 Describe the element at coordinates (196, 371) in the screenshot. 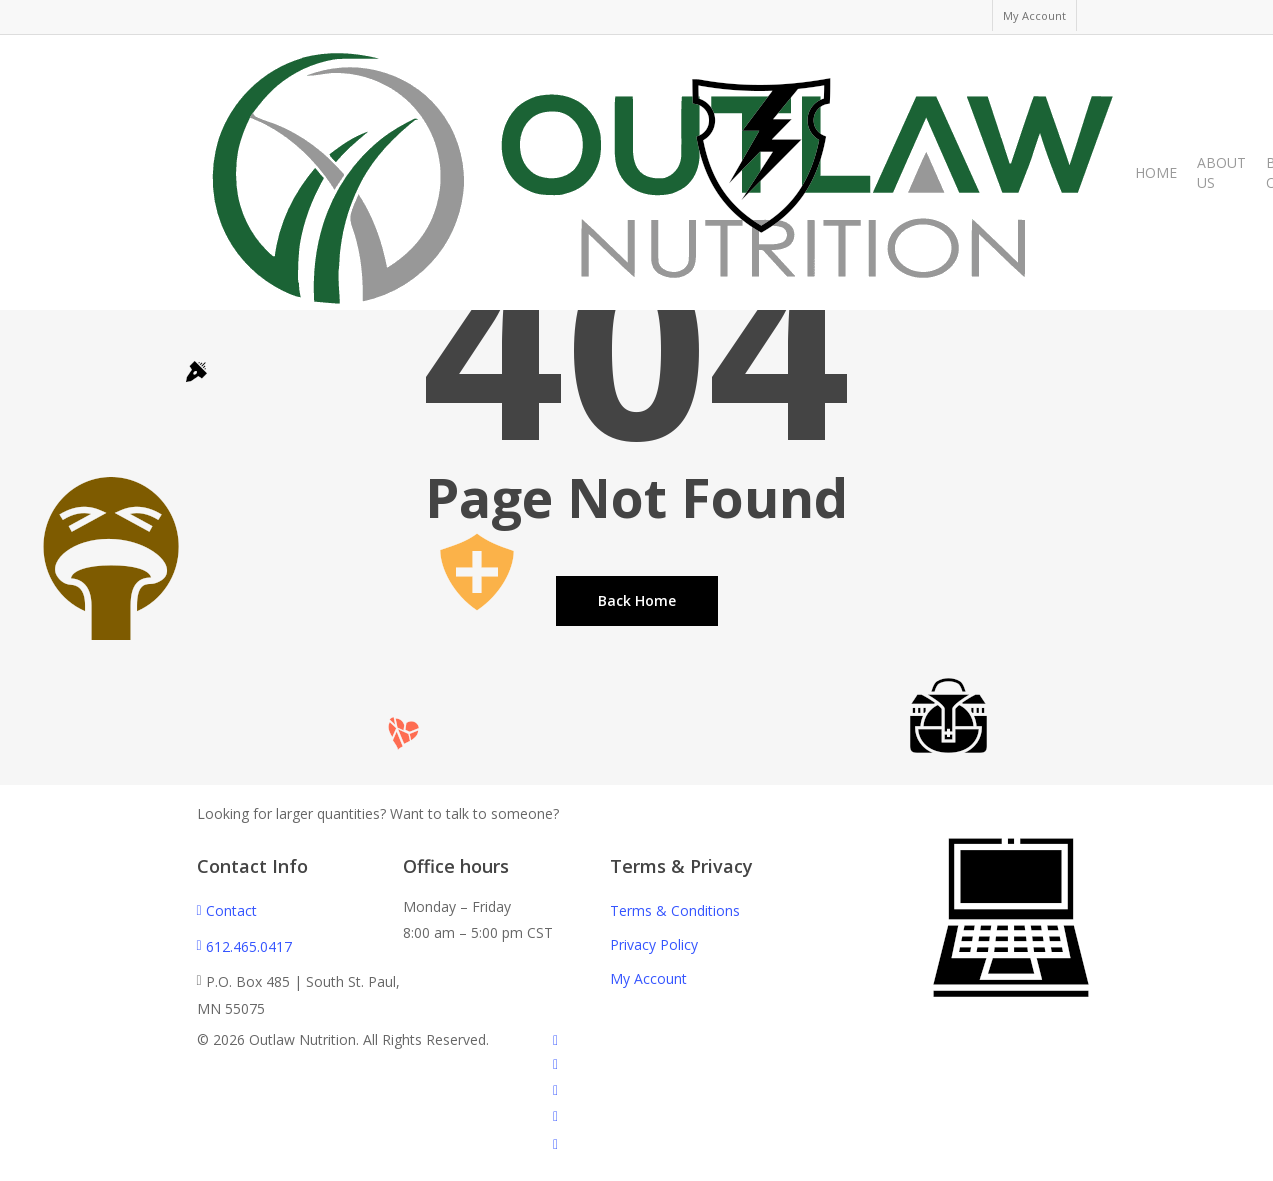

I see `select heavy fighter class or unit` at that location.